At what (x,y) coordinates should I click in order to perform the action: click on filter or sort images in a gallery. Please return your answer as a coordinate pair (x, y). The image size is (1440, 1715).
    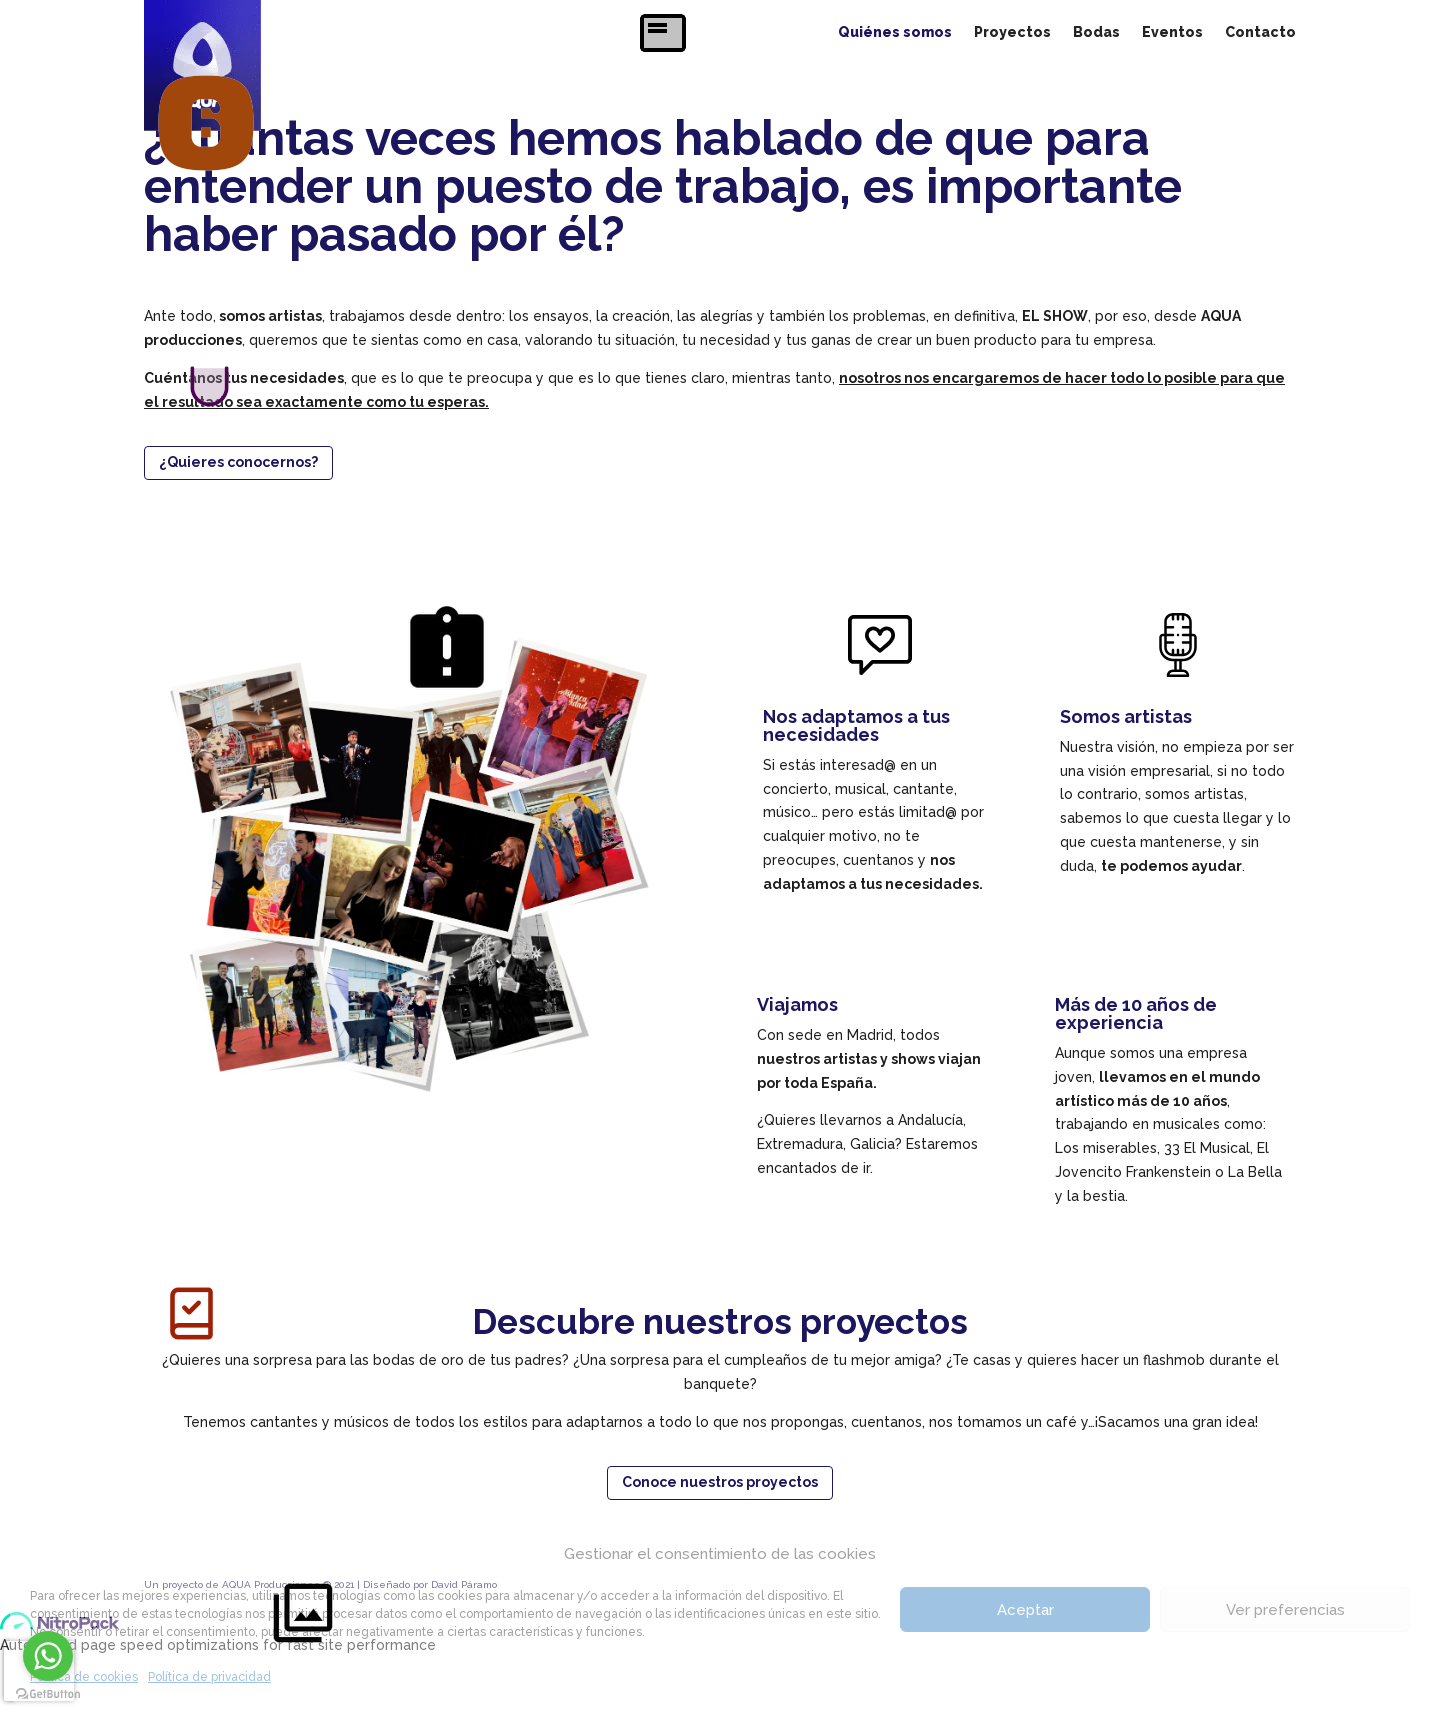
    Looking at the image, I should click on (303, 1613).